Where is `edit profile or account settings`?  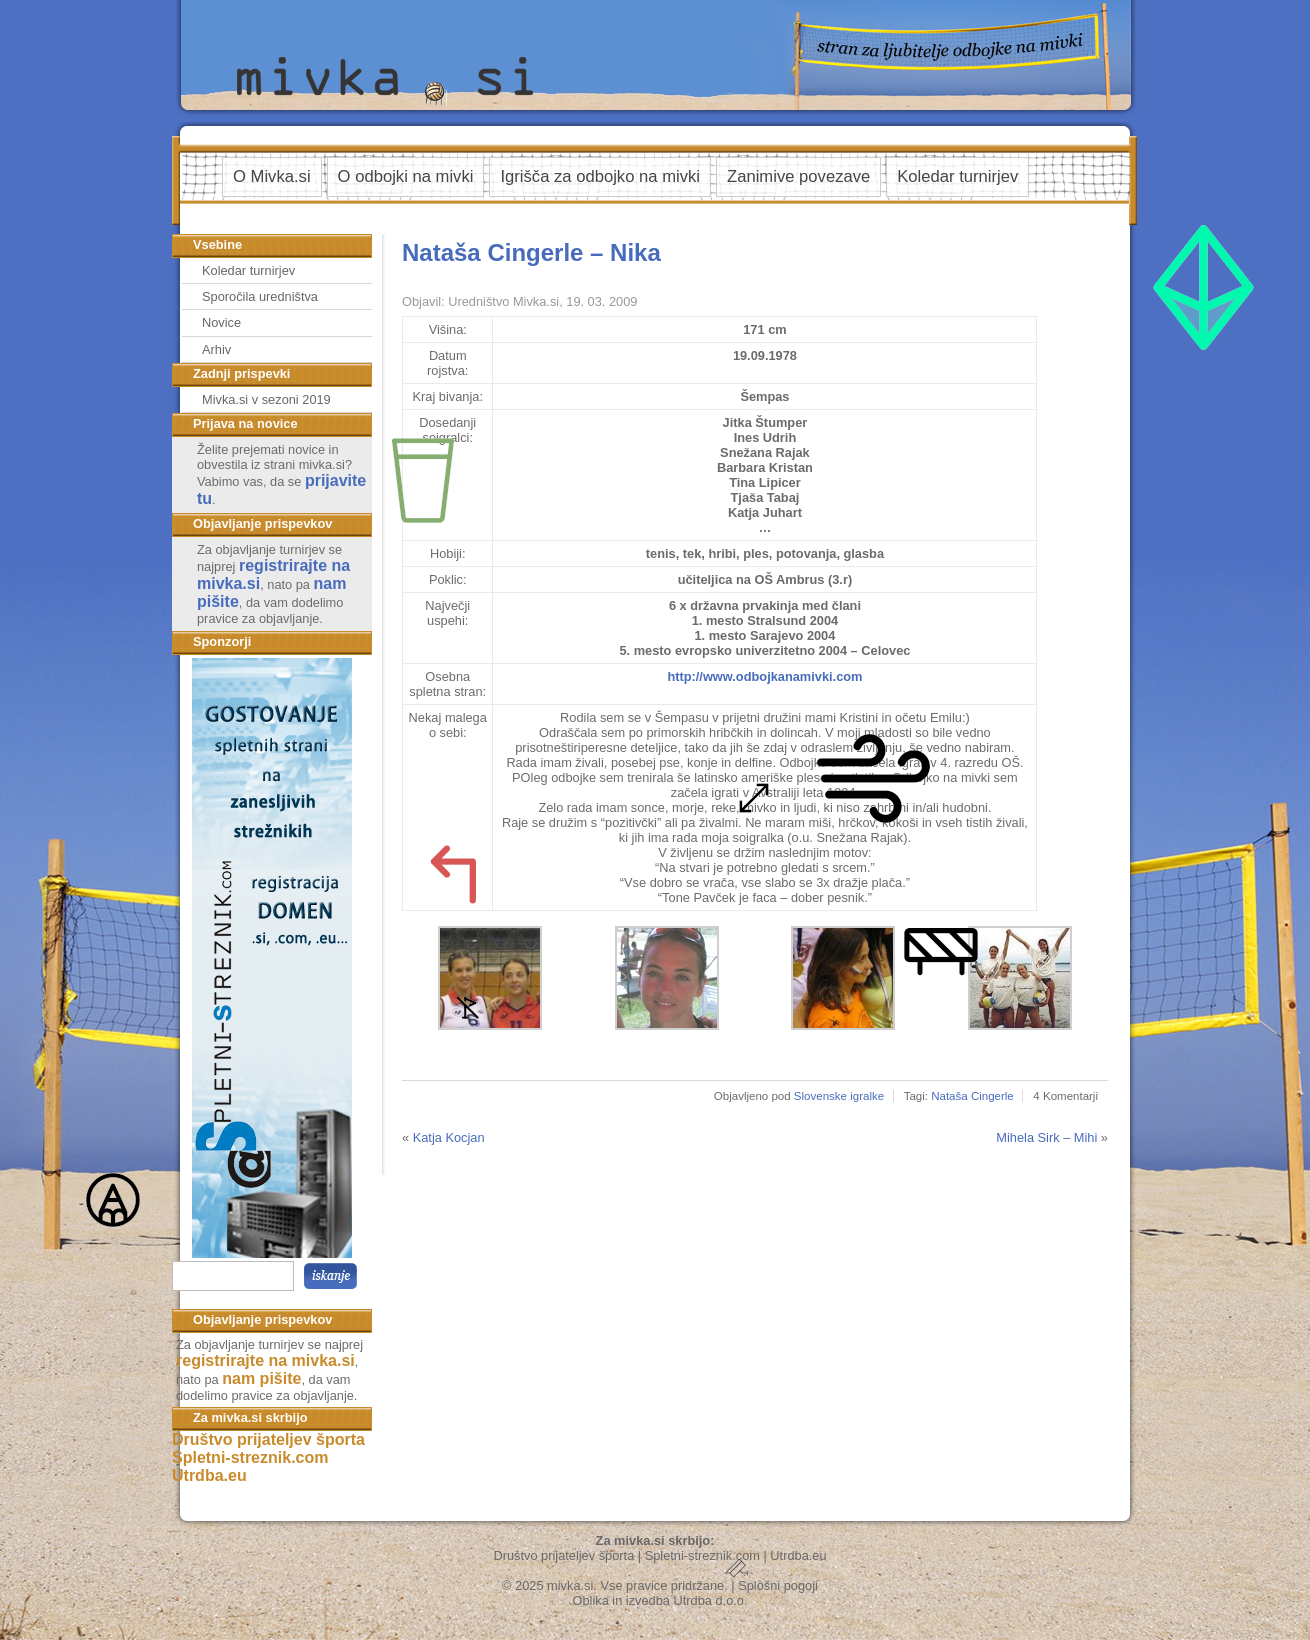
edit profile or account settings is located at coordinates (113, 1200).